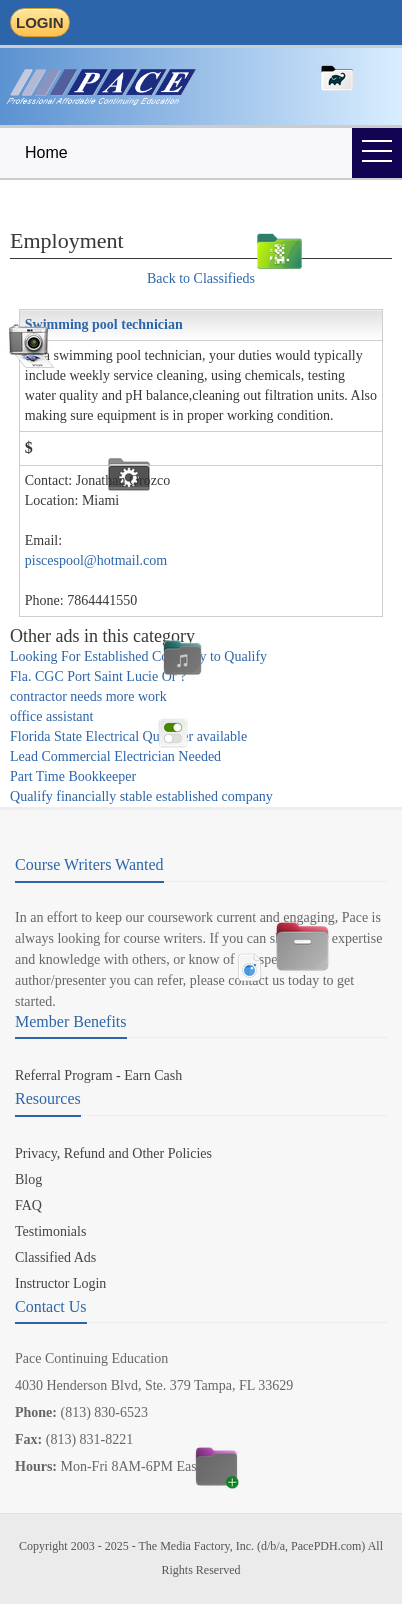 This screenshot has height=1604, width=402. What do you see at coordinates (173, 733) in the screenshot?
I see `open desktop preferences or settings` at bounding box center [173, 733].